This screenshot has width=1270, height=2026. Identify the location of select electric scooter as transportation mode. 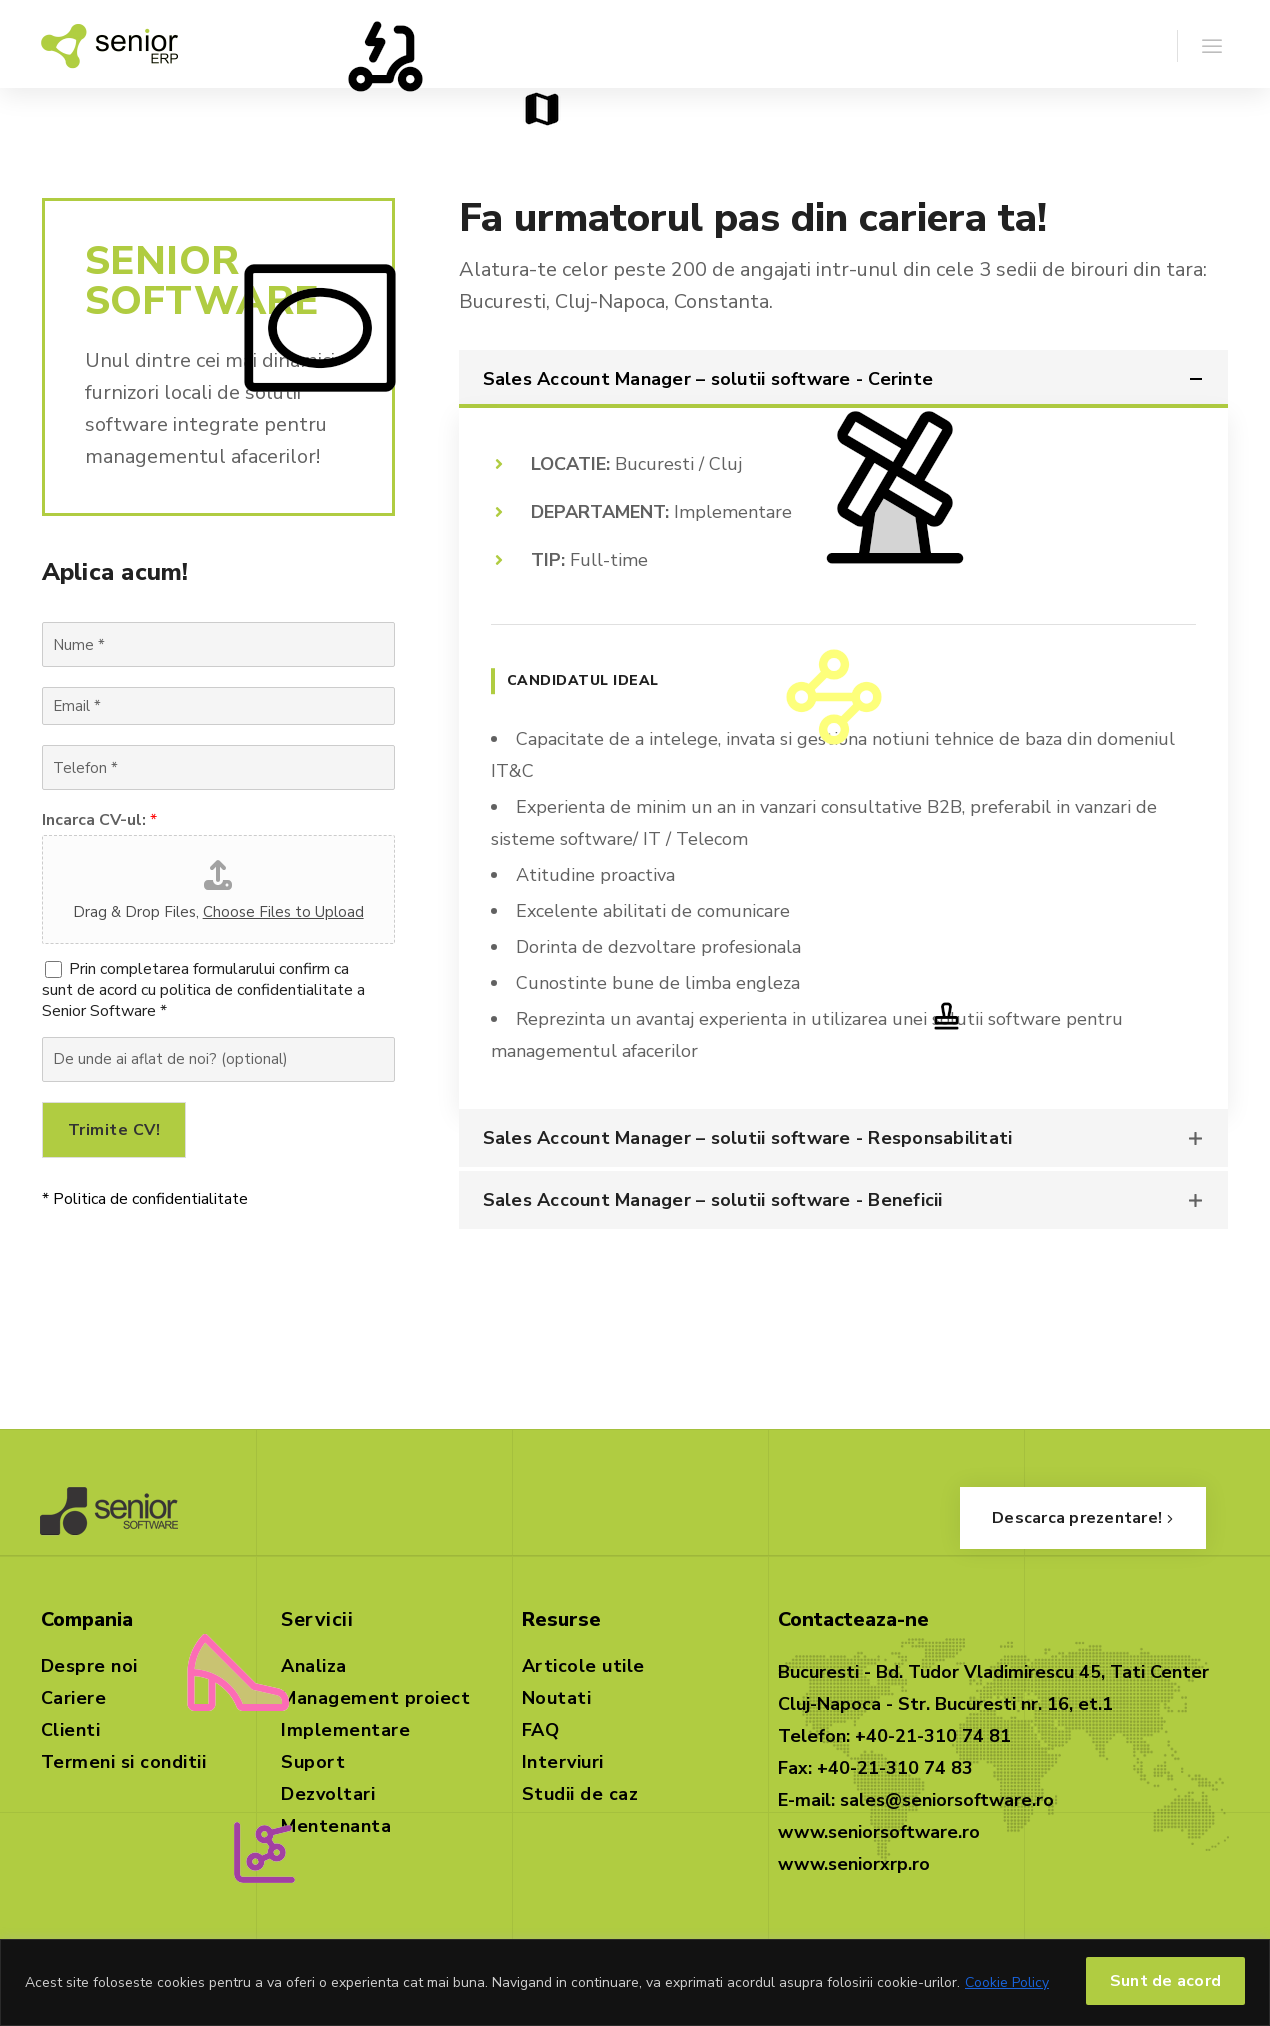
(385, 58).